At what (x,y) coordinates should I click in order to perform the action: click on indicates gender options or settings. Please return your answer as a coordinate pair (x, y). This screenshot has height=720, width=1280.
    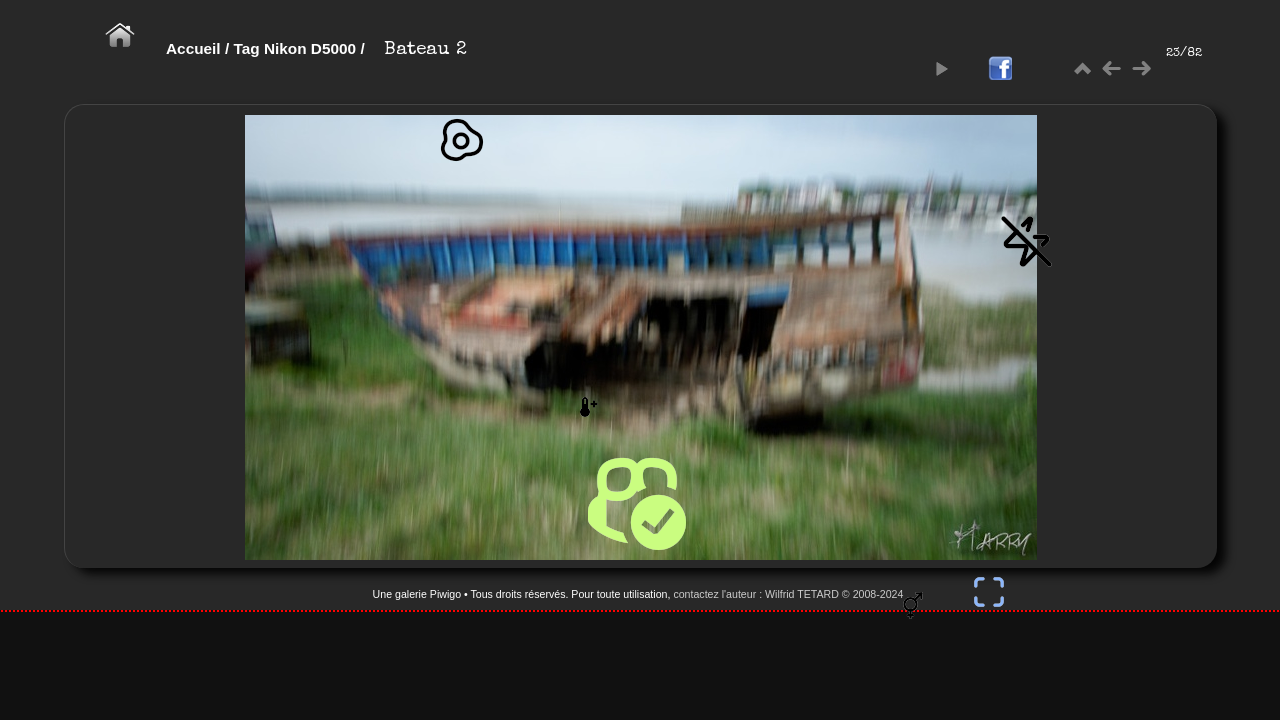
    Looking at the image, I should click on (910, 605).